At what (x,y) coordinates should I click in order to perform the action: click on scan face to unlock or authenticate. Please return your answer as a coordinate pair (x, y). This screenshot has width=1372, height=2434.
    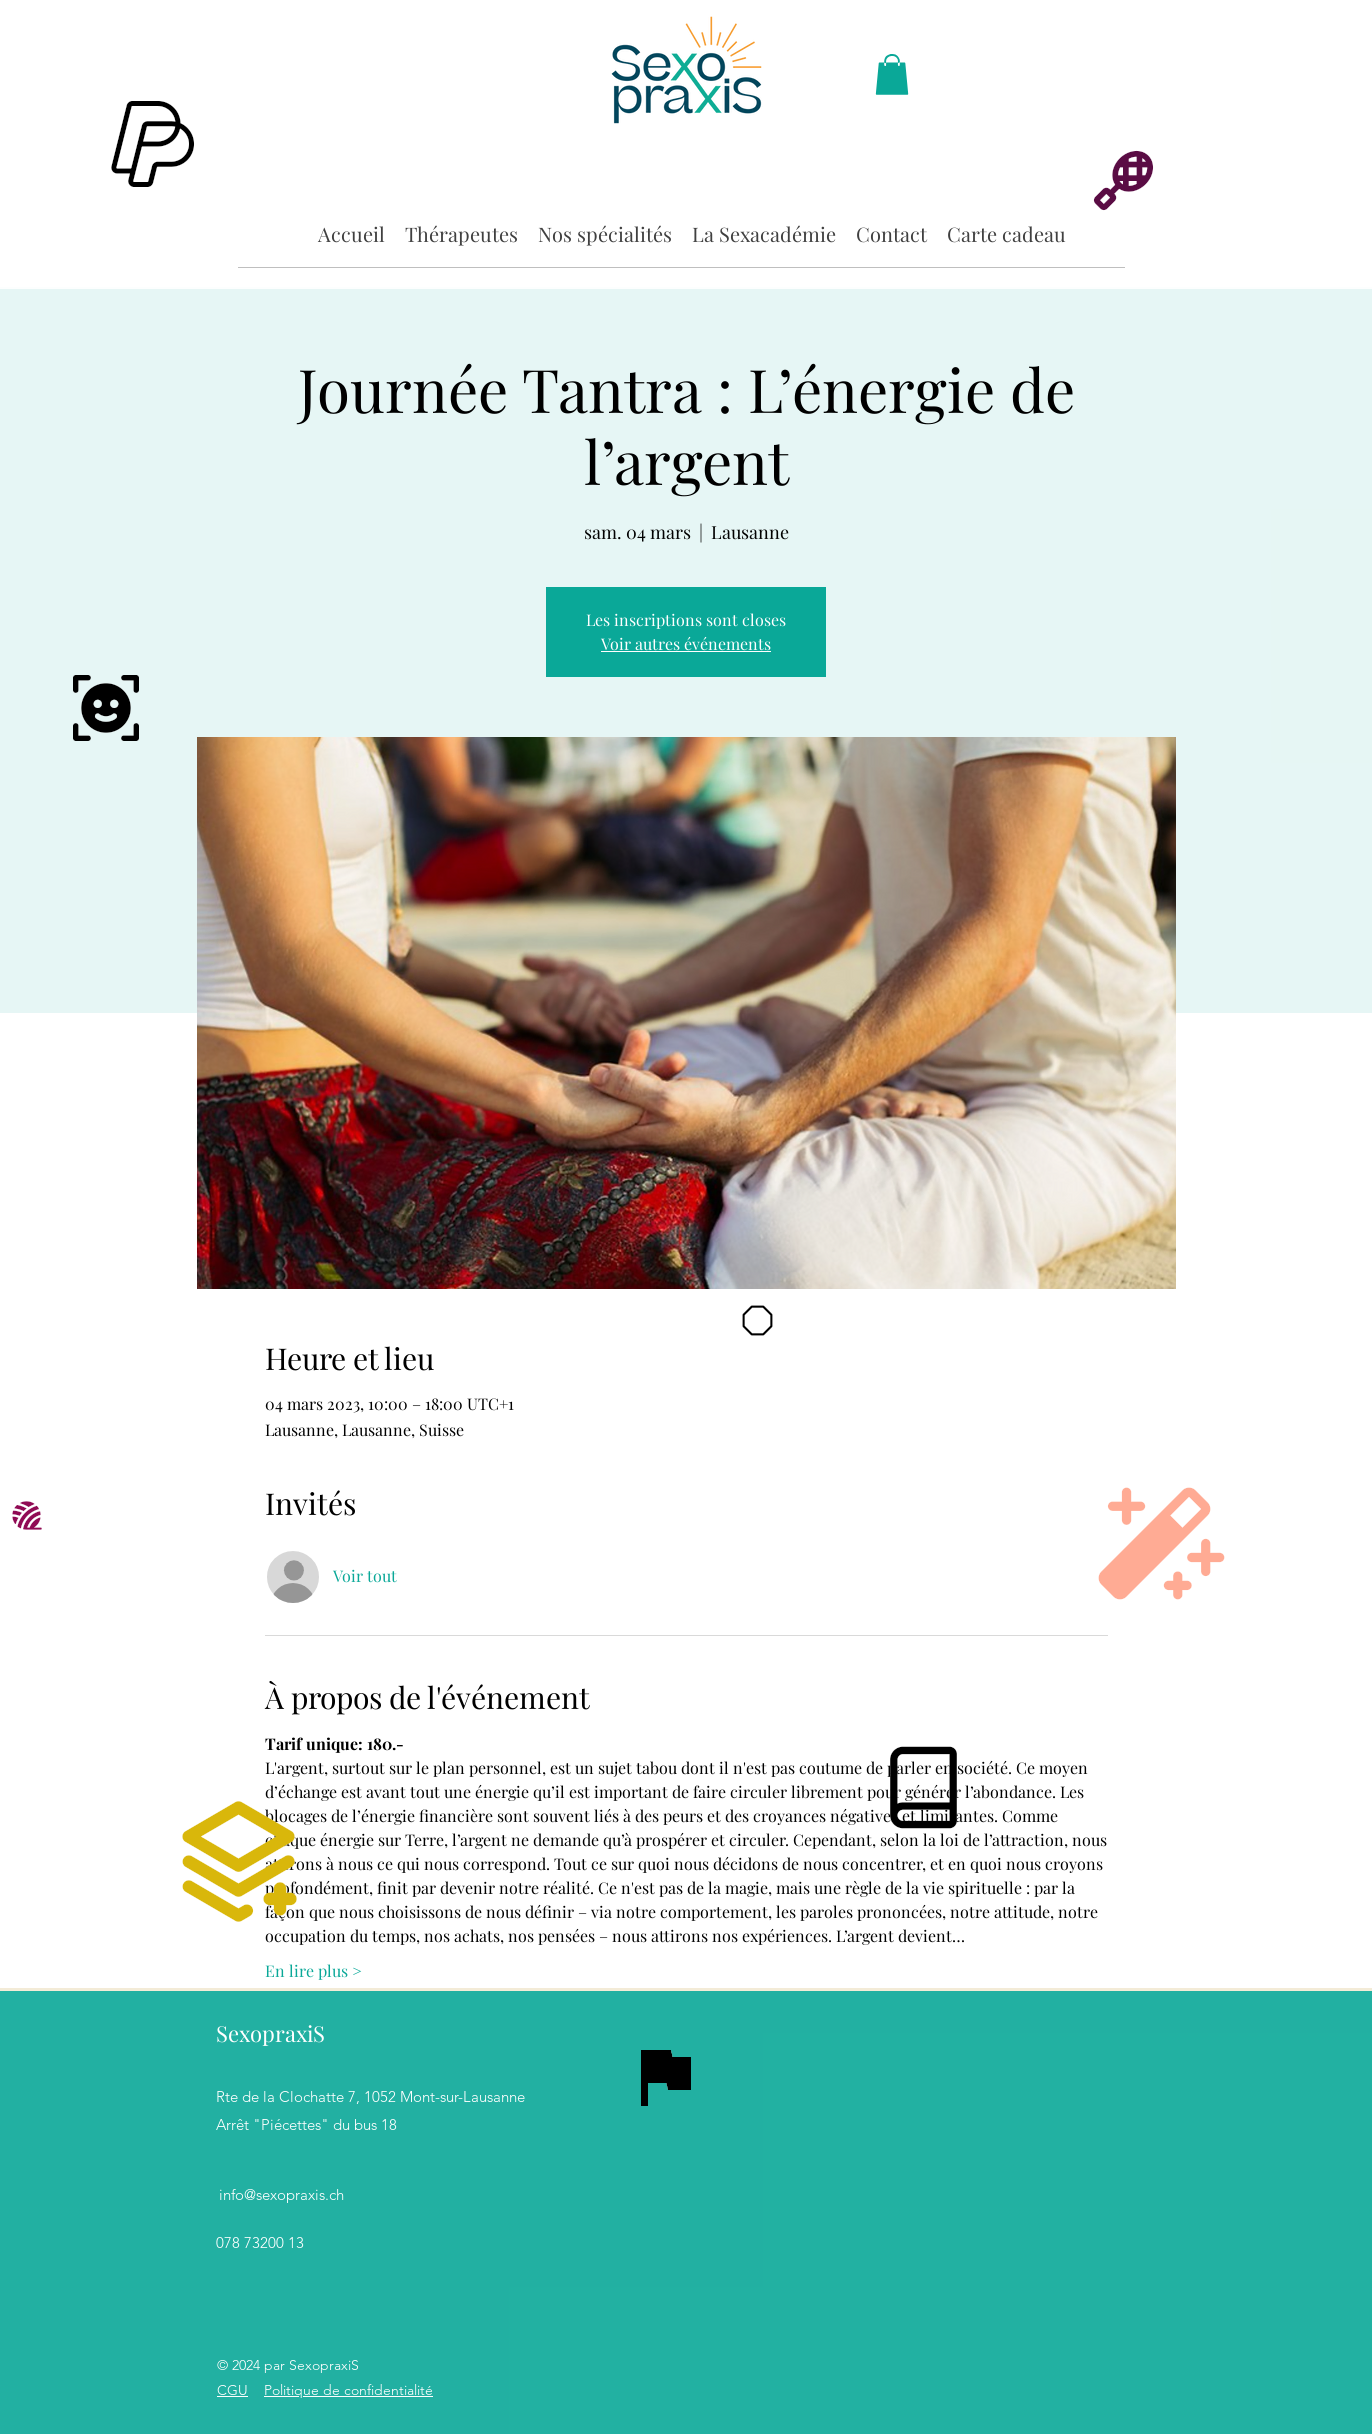
    Looking at the image, I should click on (106, 708).